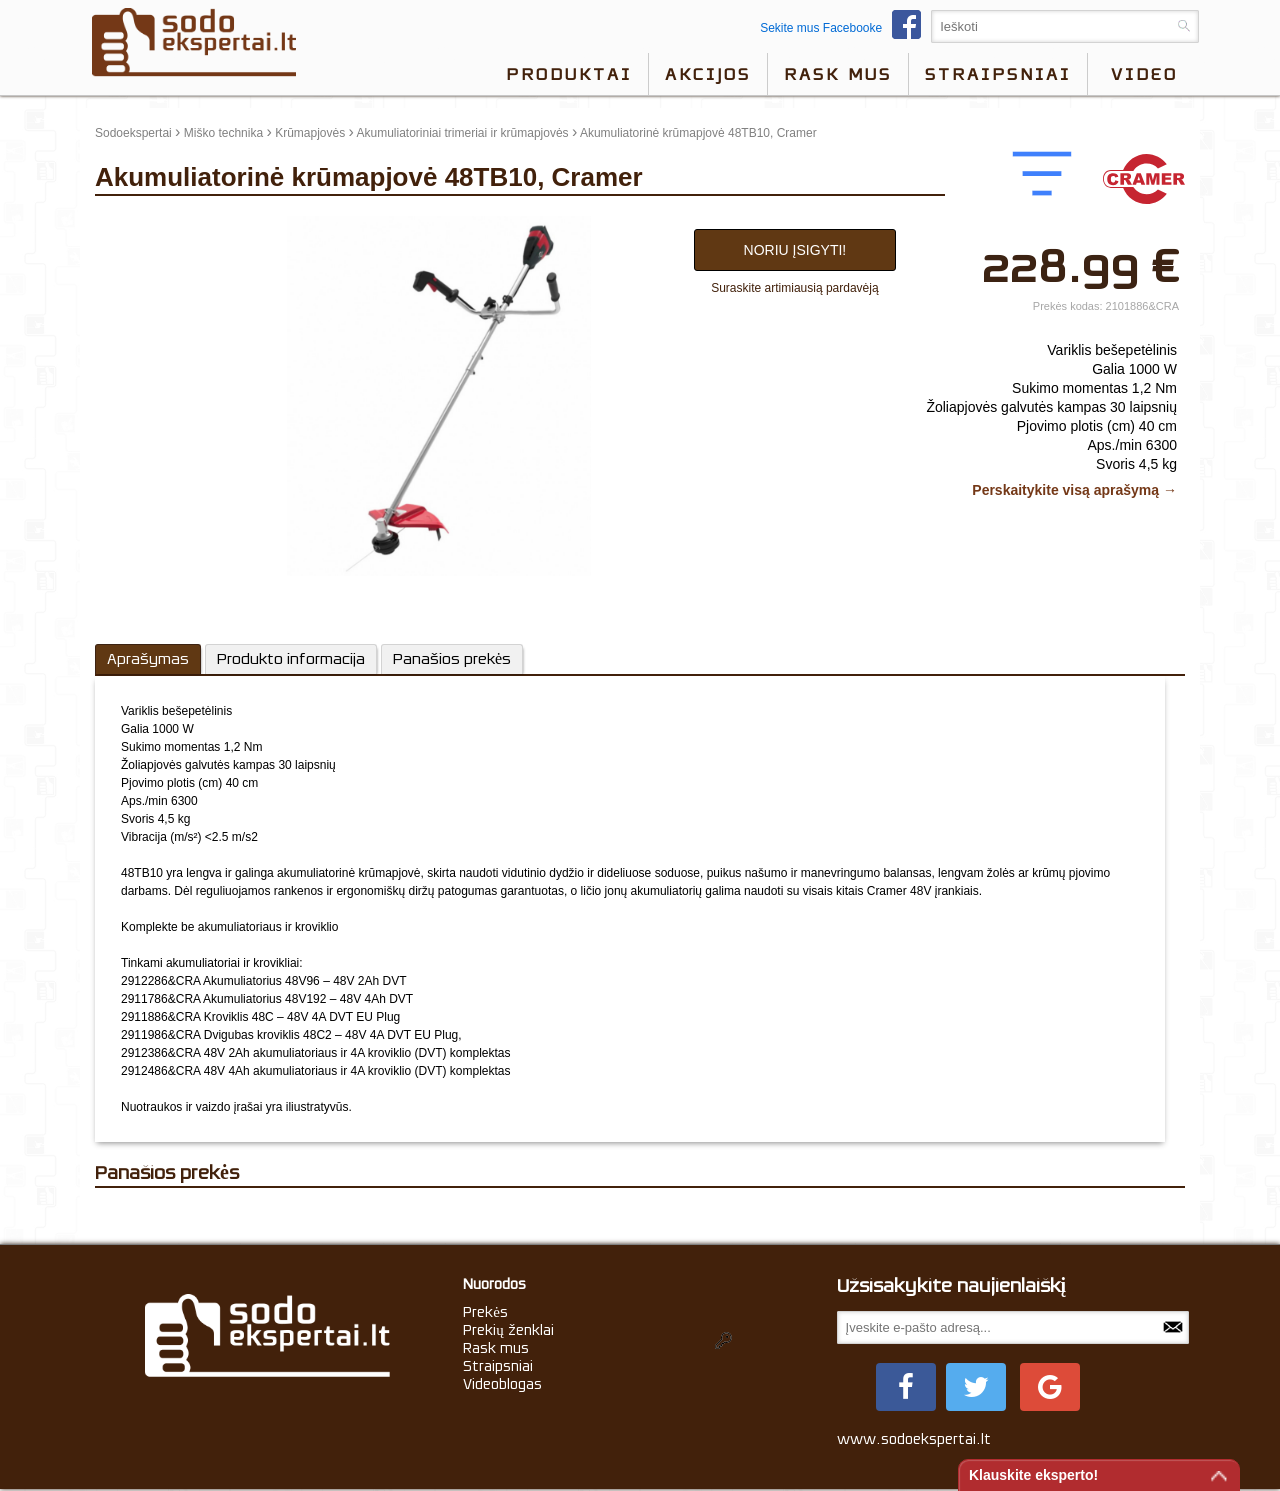 This screenshot has width=1280, height=1491. I want to click on filter or sort list items, so click(1042, 176).